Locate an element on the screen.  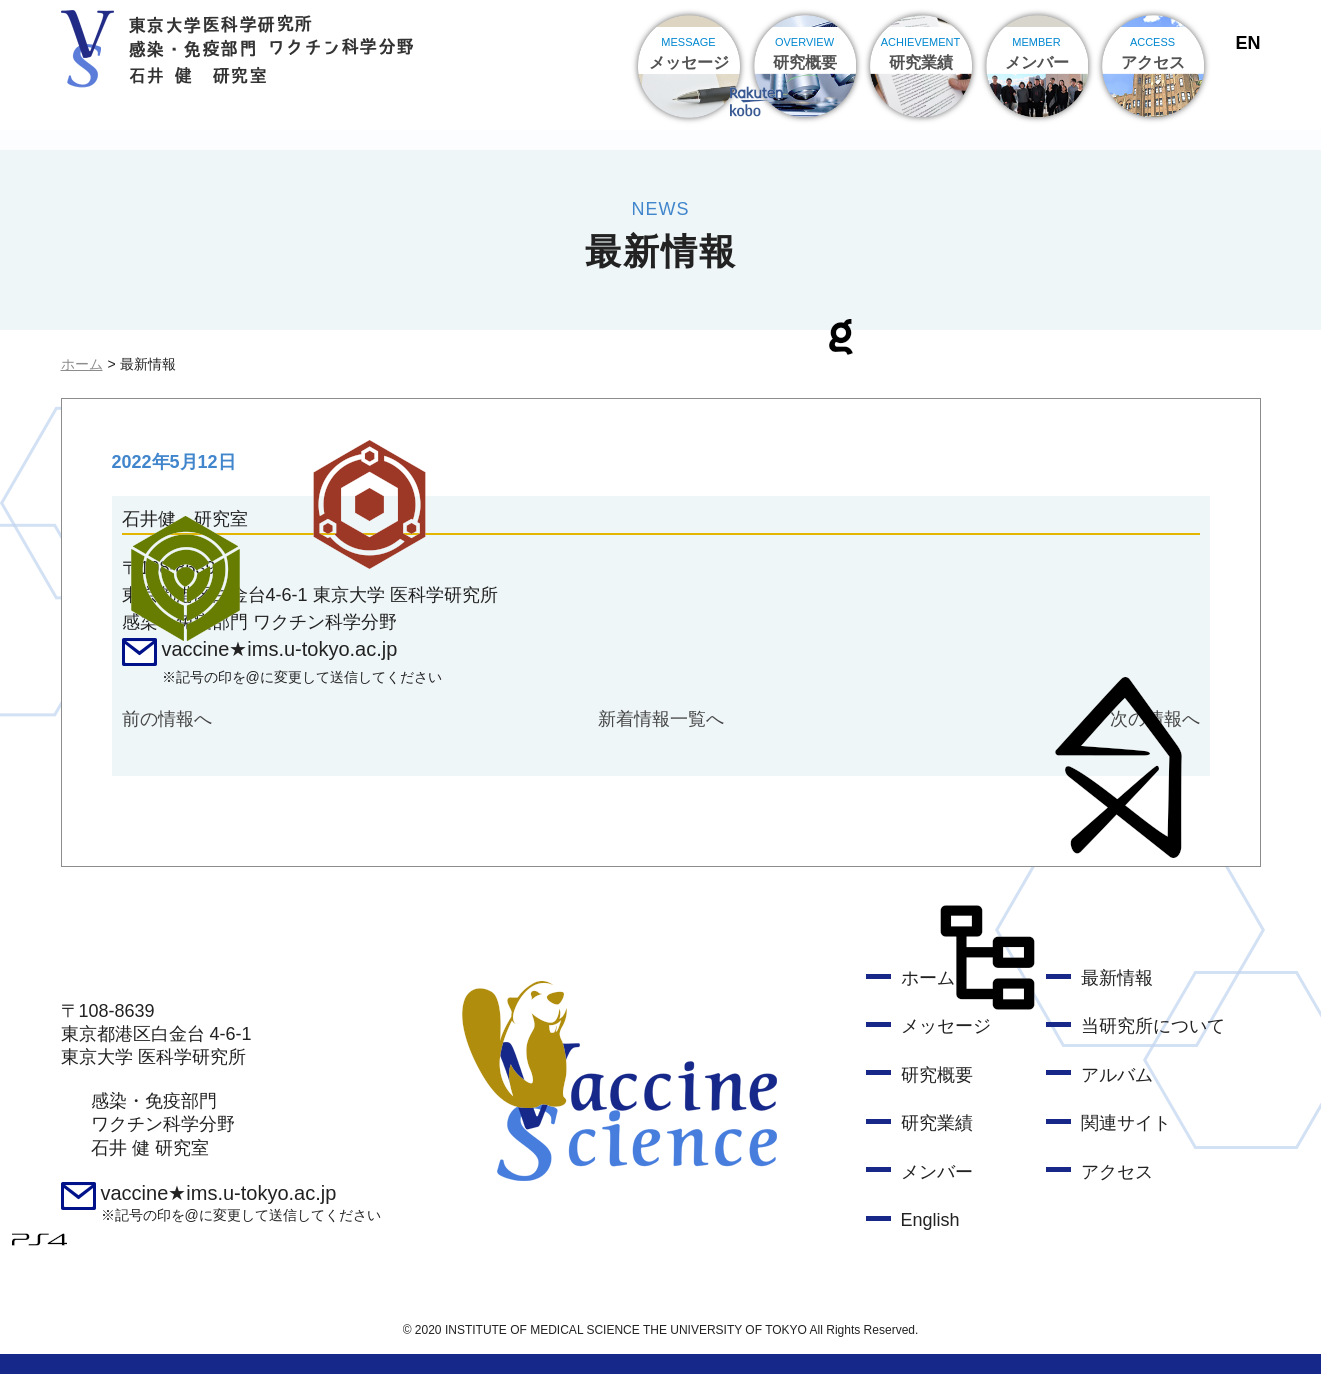
open Kagi search engine is located at coordinates (841, 337).